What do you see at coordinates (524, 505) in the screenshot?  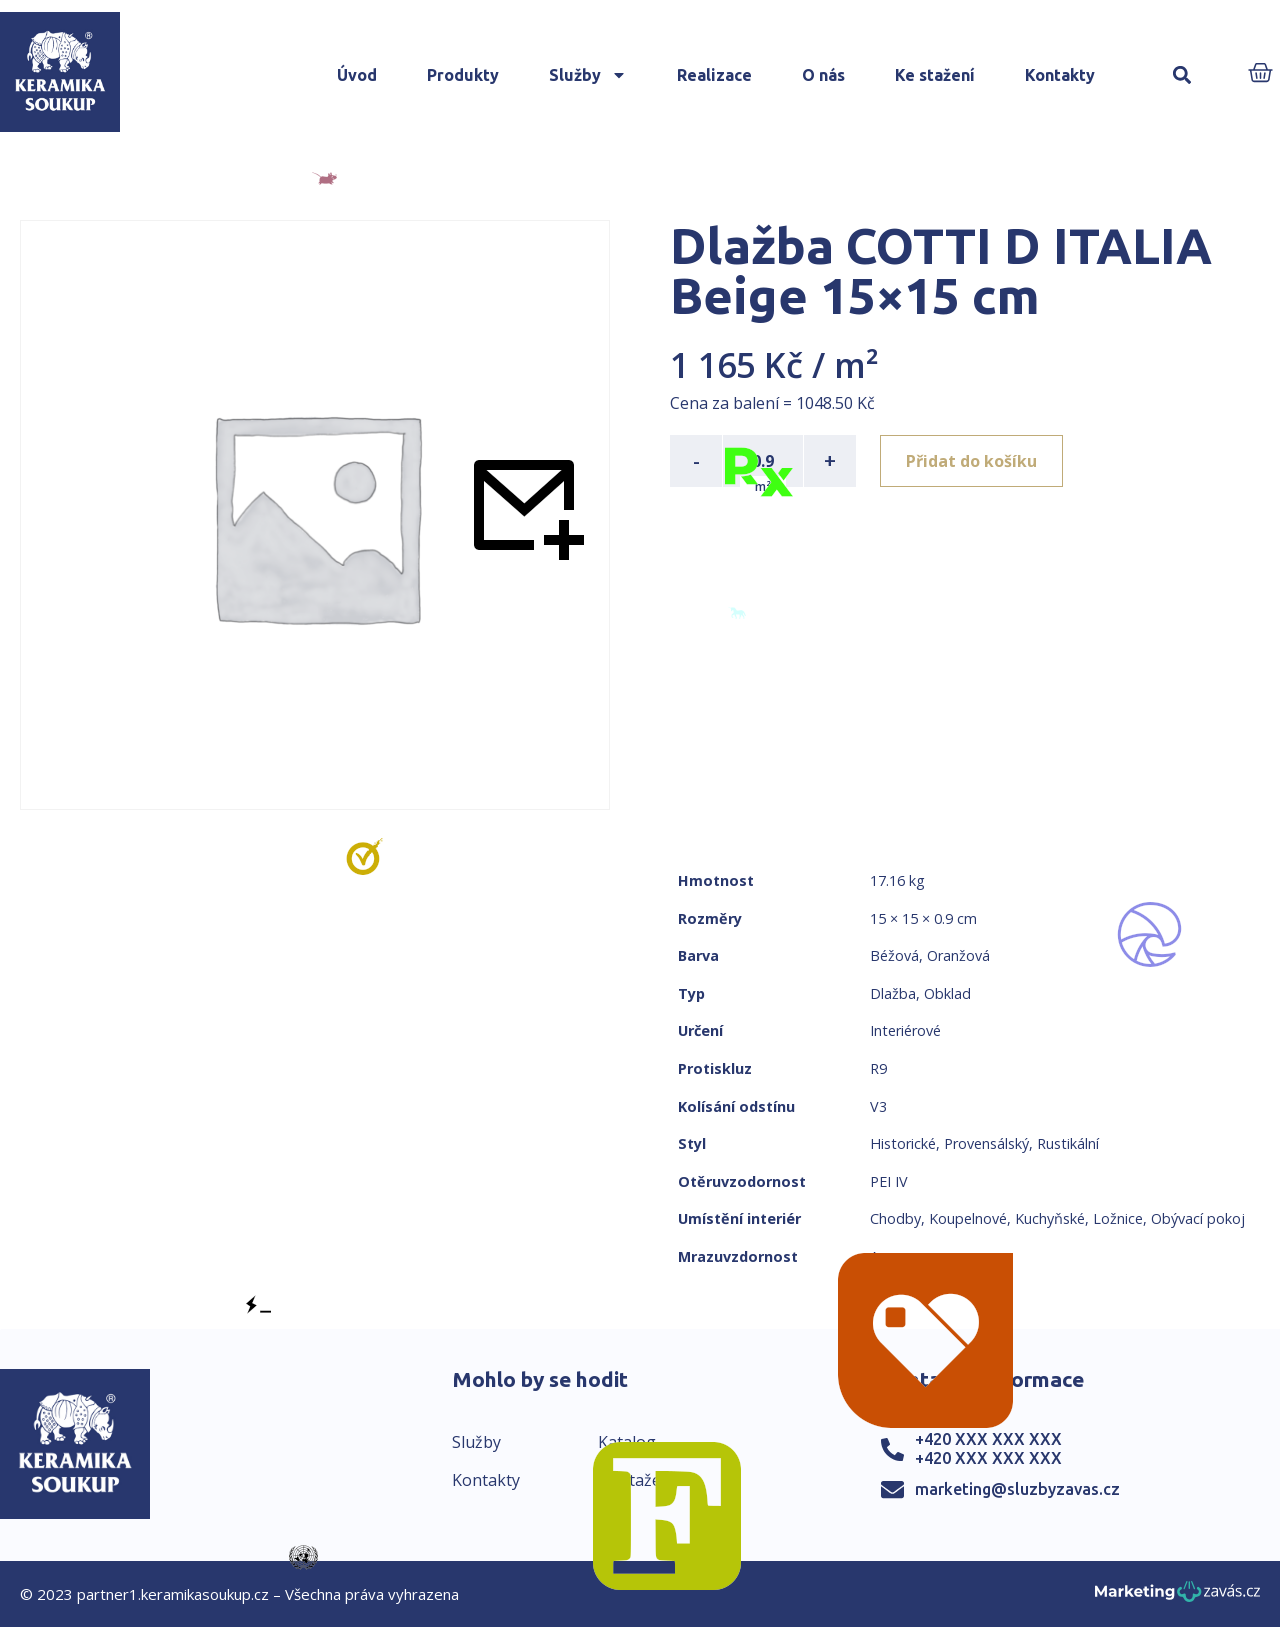 I see `compose a new email` at bounding box center [524, 505].